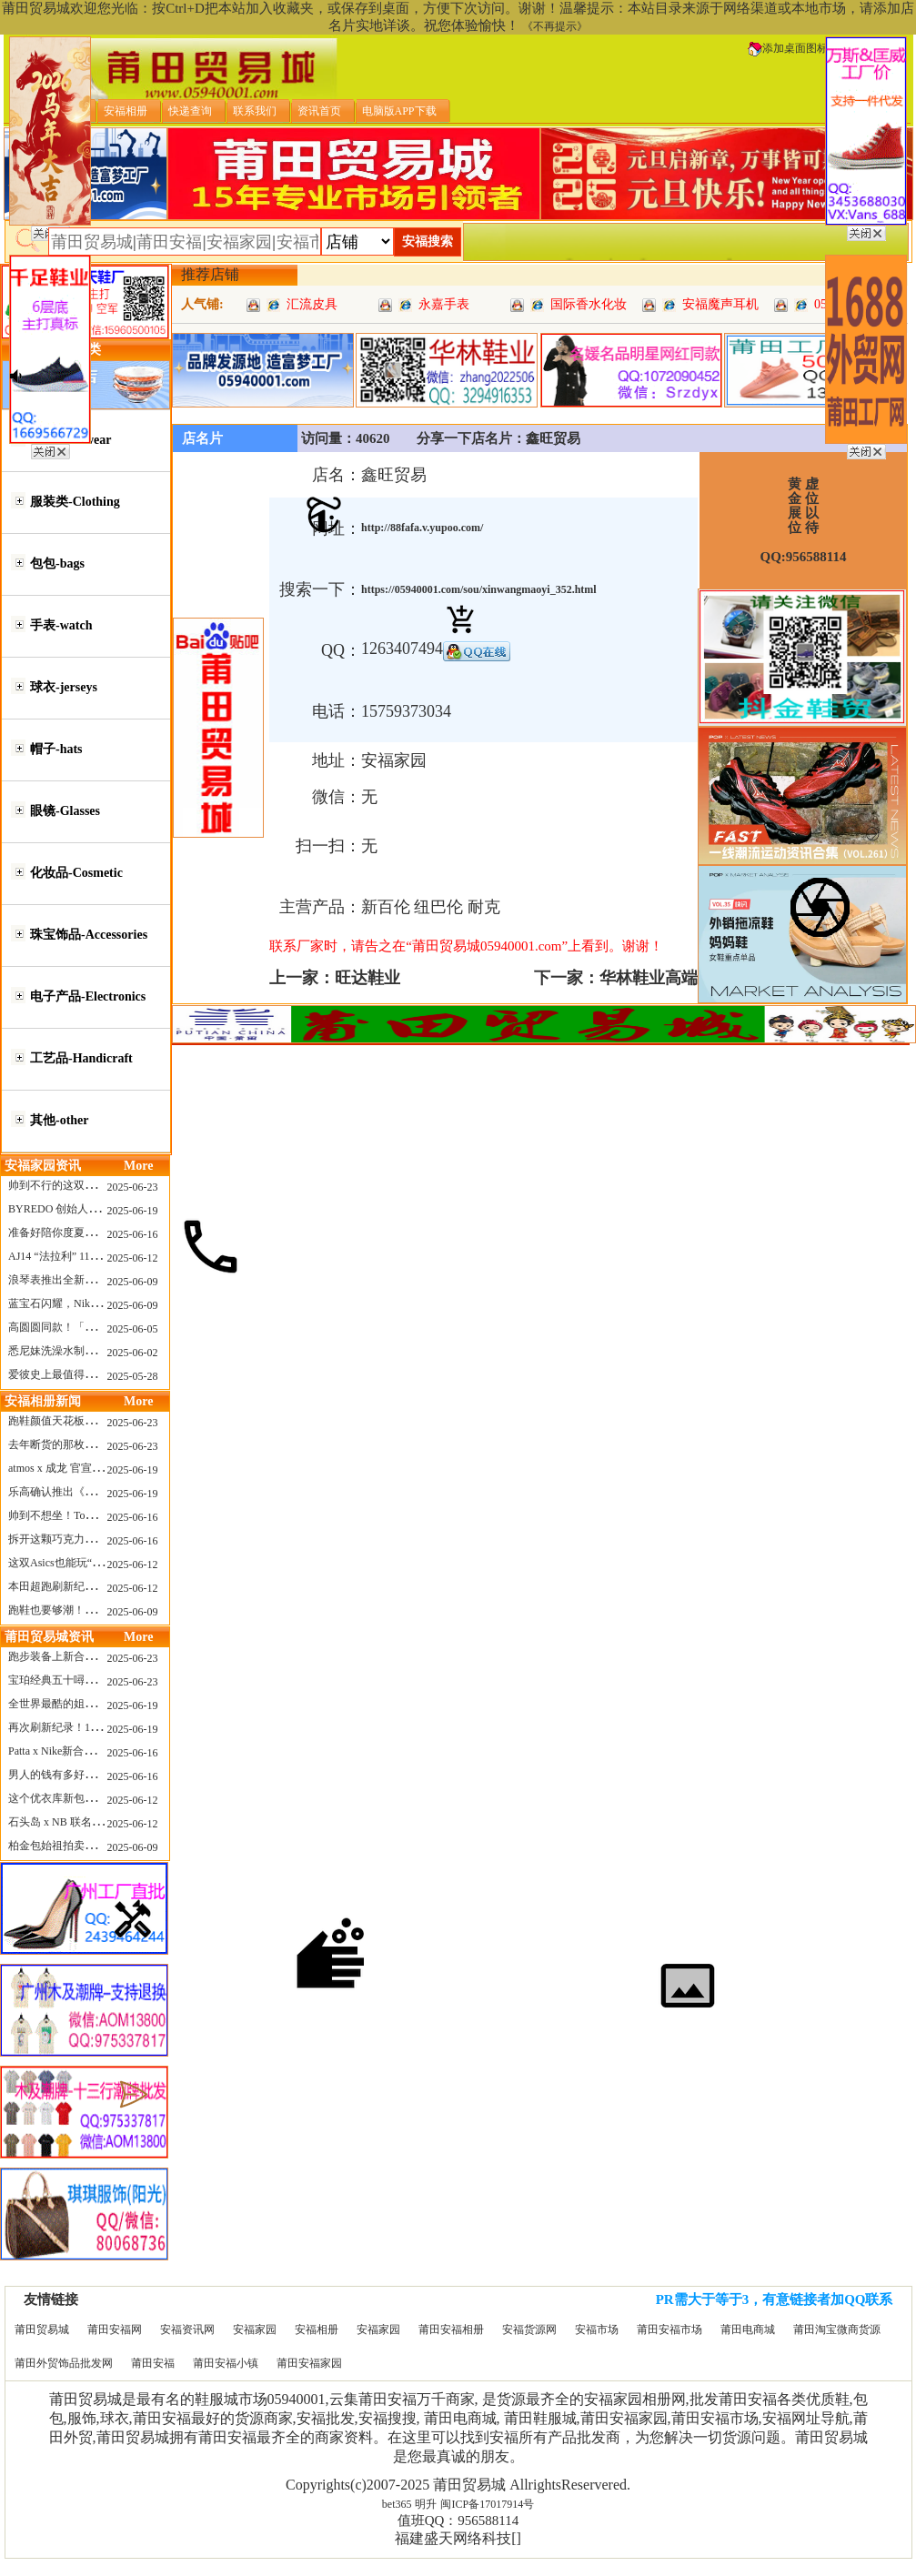  What do you see at coordinates (210, 1246) in the screenshot?
I see `tap to make a phone call` at bounding box center [210, 1246].